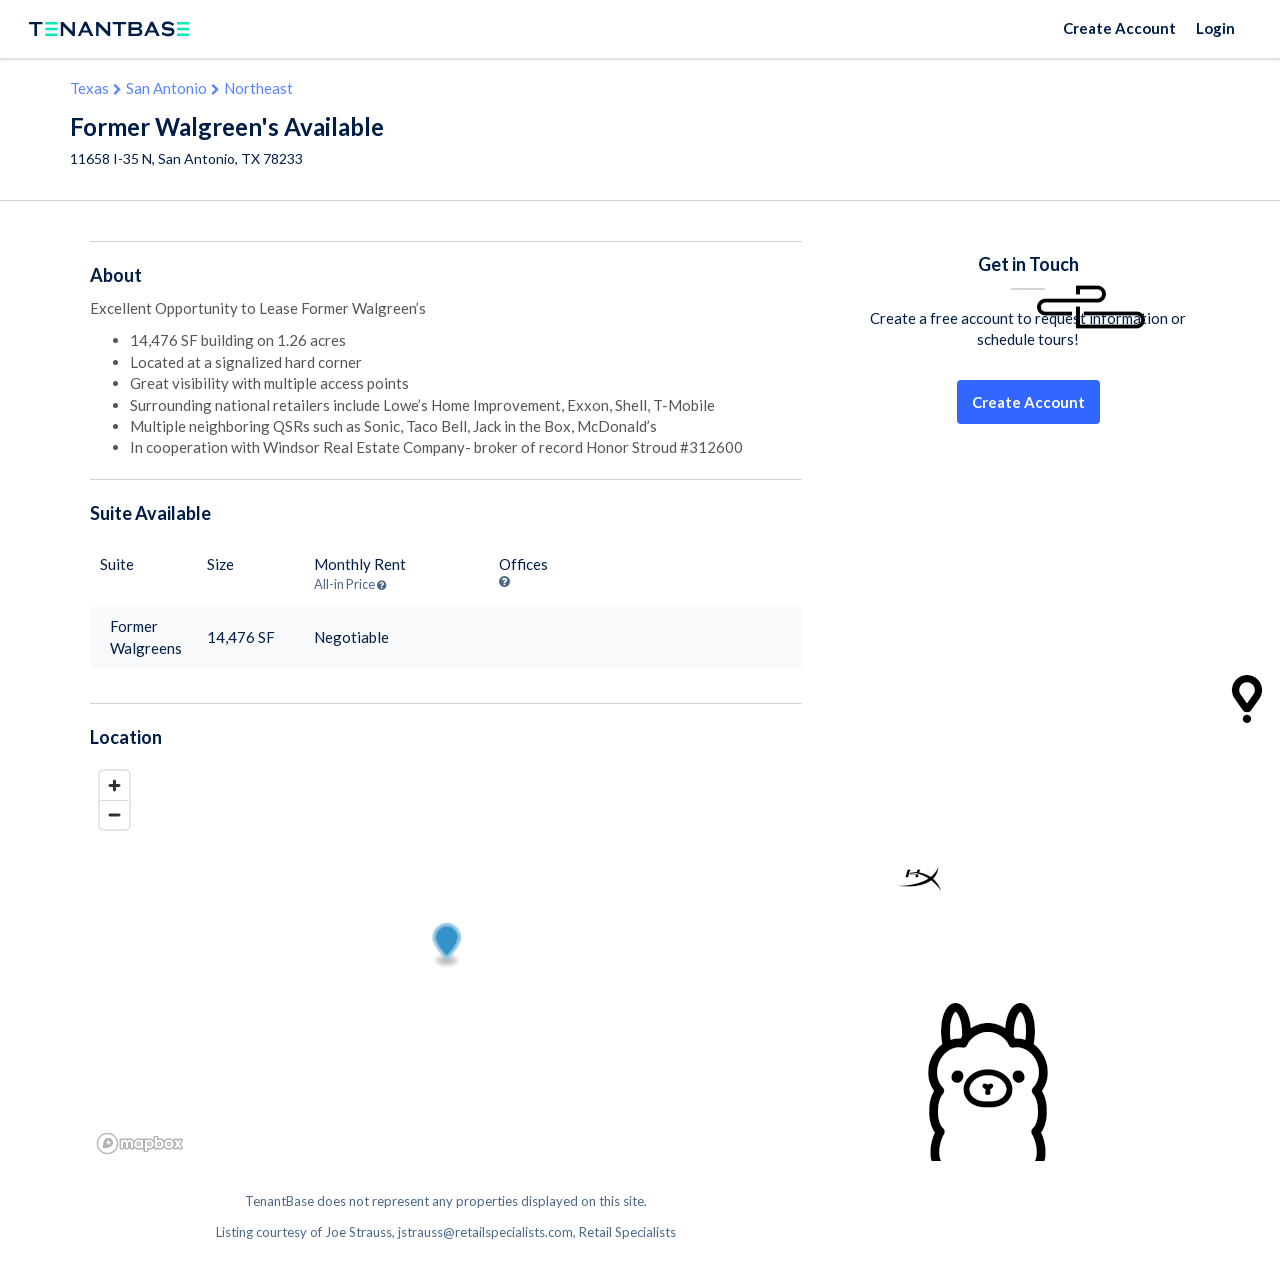 The width and height of the screenshot is (1280, 1263). I want to click on open the Ollama application, so click(988, 1082).